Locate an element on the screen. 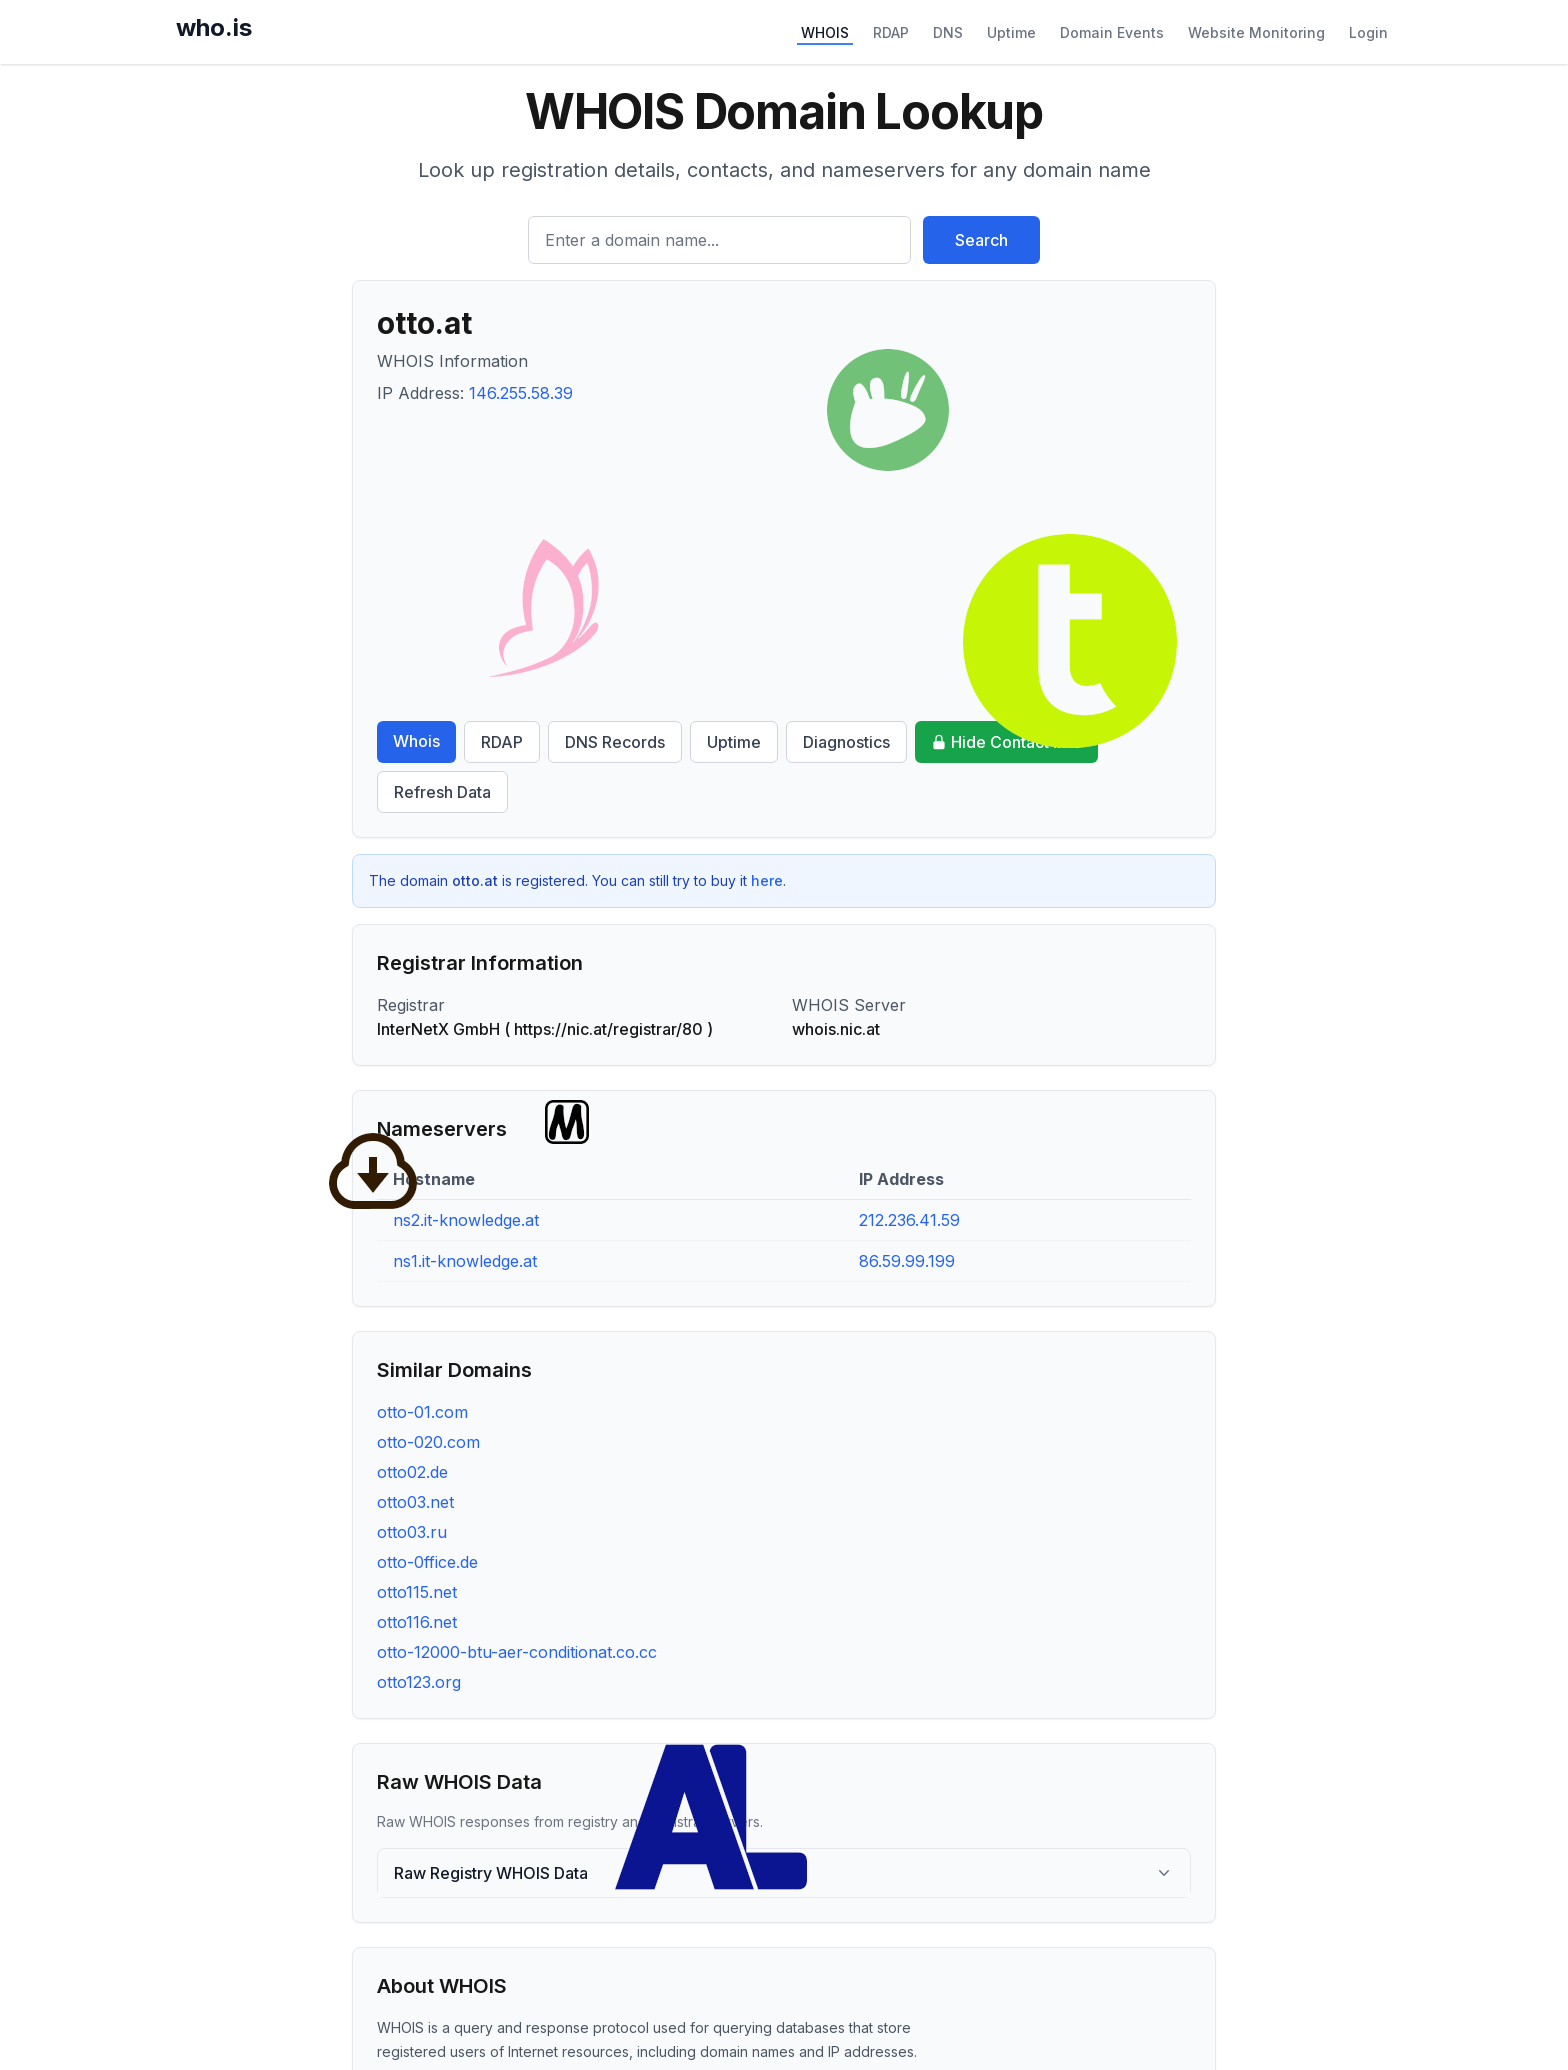 The image size is (1568, 2070). open the Veepee app is located at coordinates (544, 608).